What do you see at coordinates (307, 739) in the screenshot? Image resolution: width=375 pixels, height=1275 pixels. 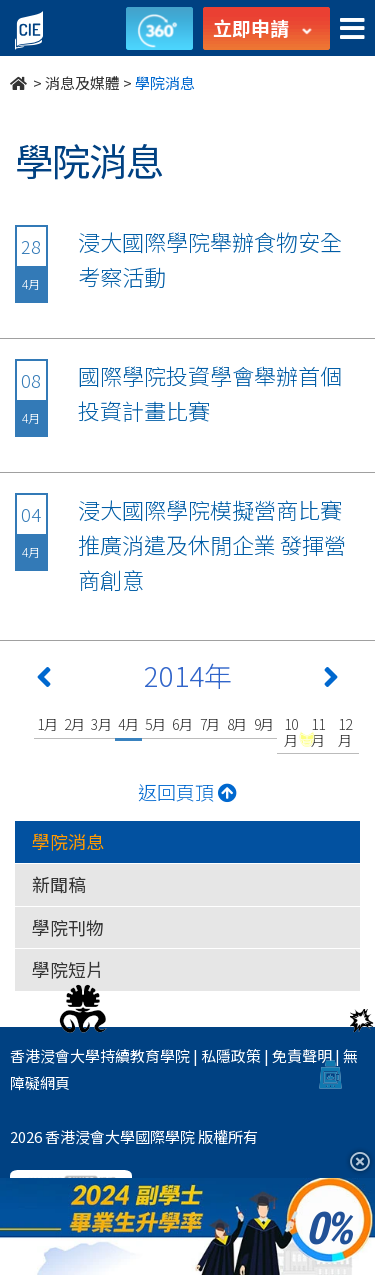 I see `select saiyan armor or battle suit equipment` at bounding box center [307, 739].